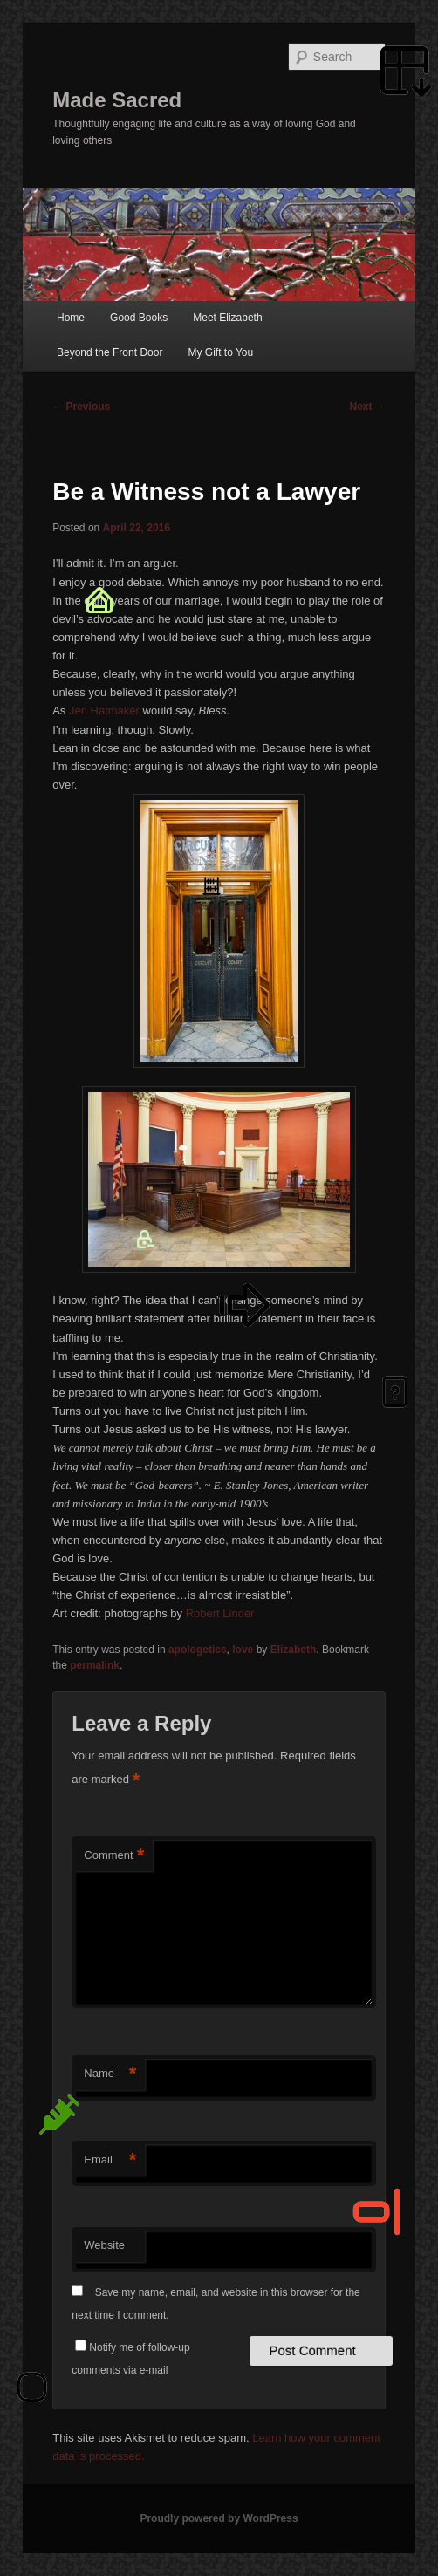  I want to click on remove a security restriction, so click(144, 1239).